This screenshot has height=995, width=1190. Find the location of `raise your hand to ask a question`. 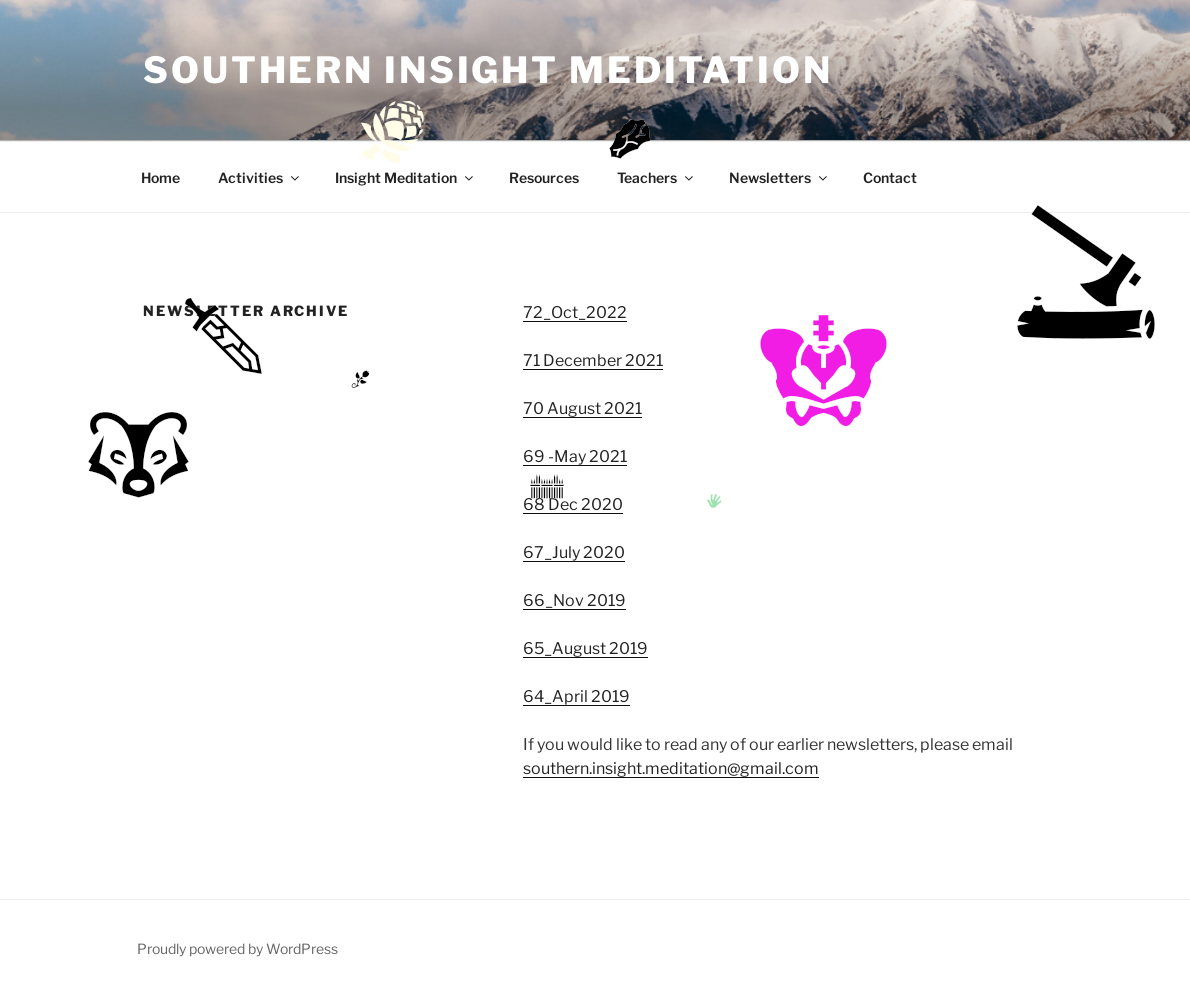

raise your hand to ask a question is located at coordinates (714, 501).